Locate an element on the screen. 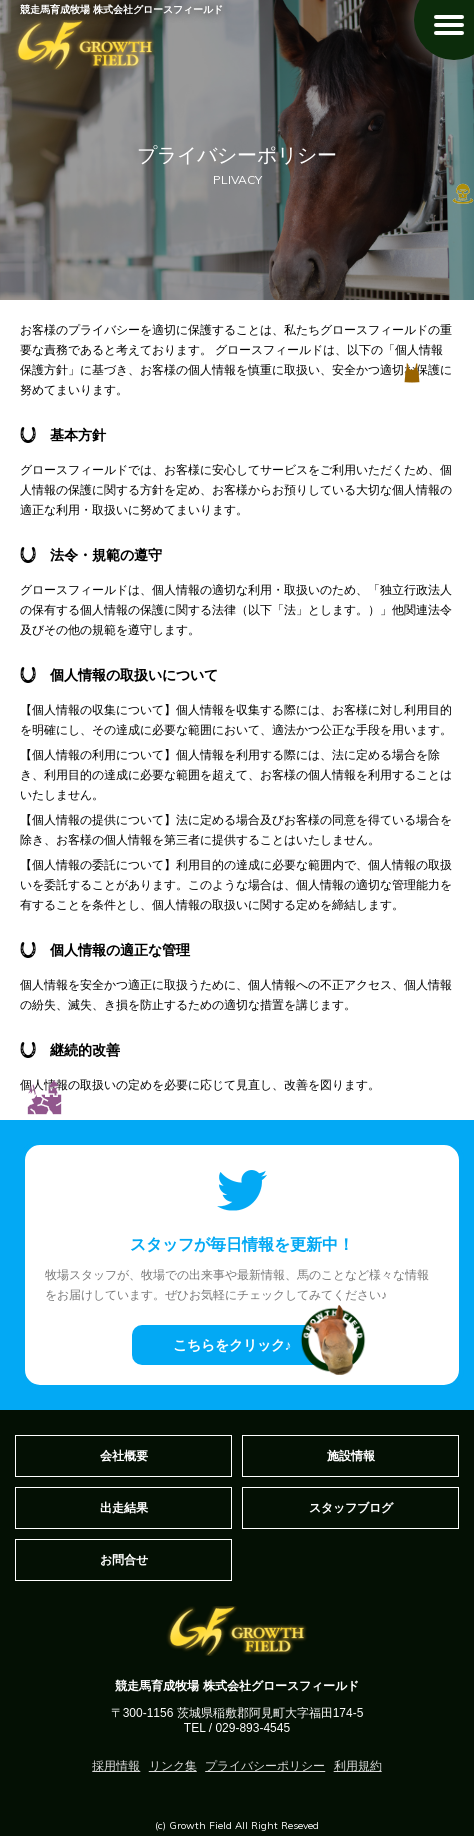 The width and height of the screenshot is (474, 1836). browse sleeveless tops in clothing store is located at coordinates (412, 373).